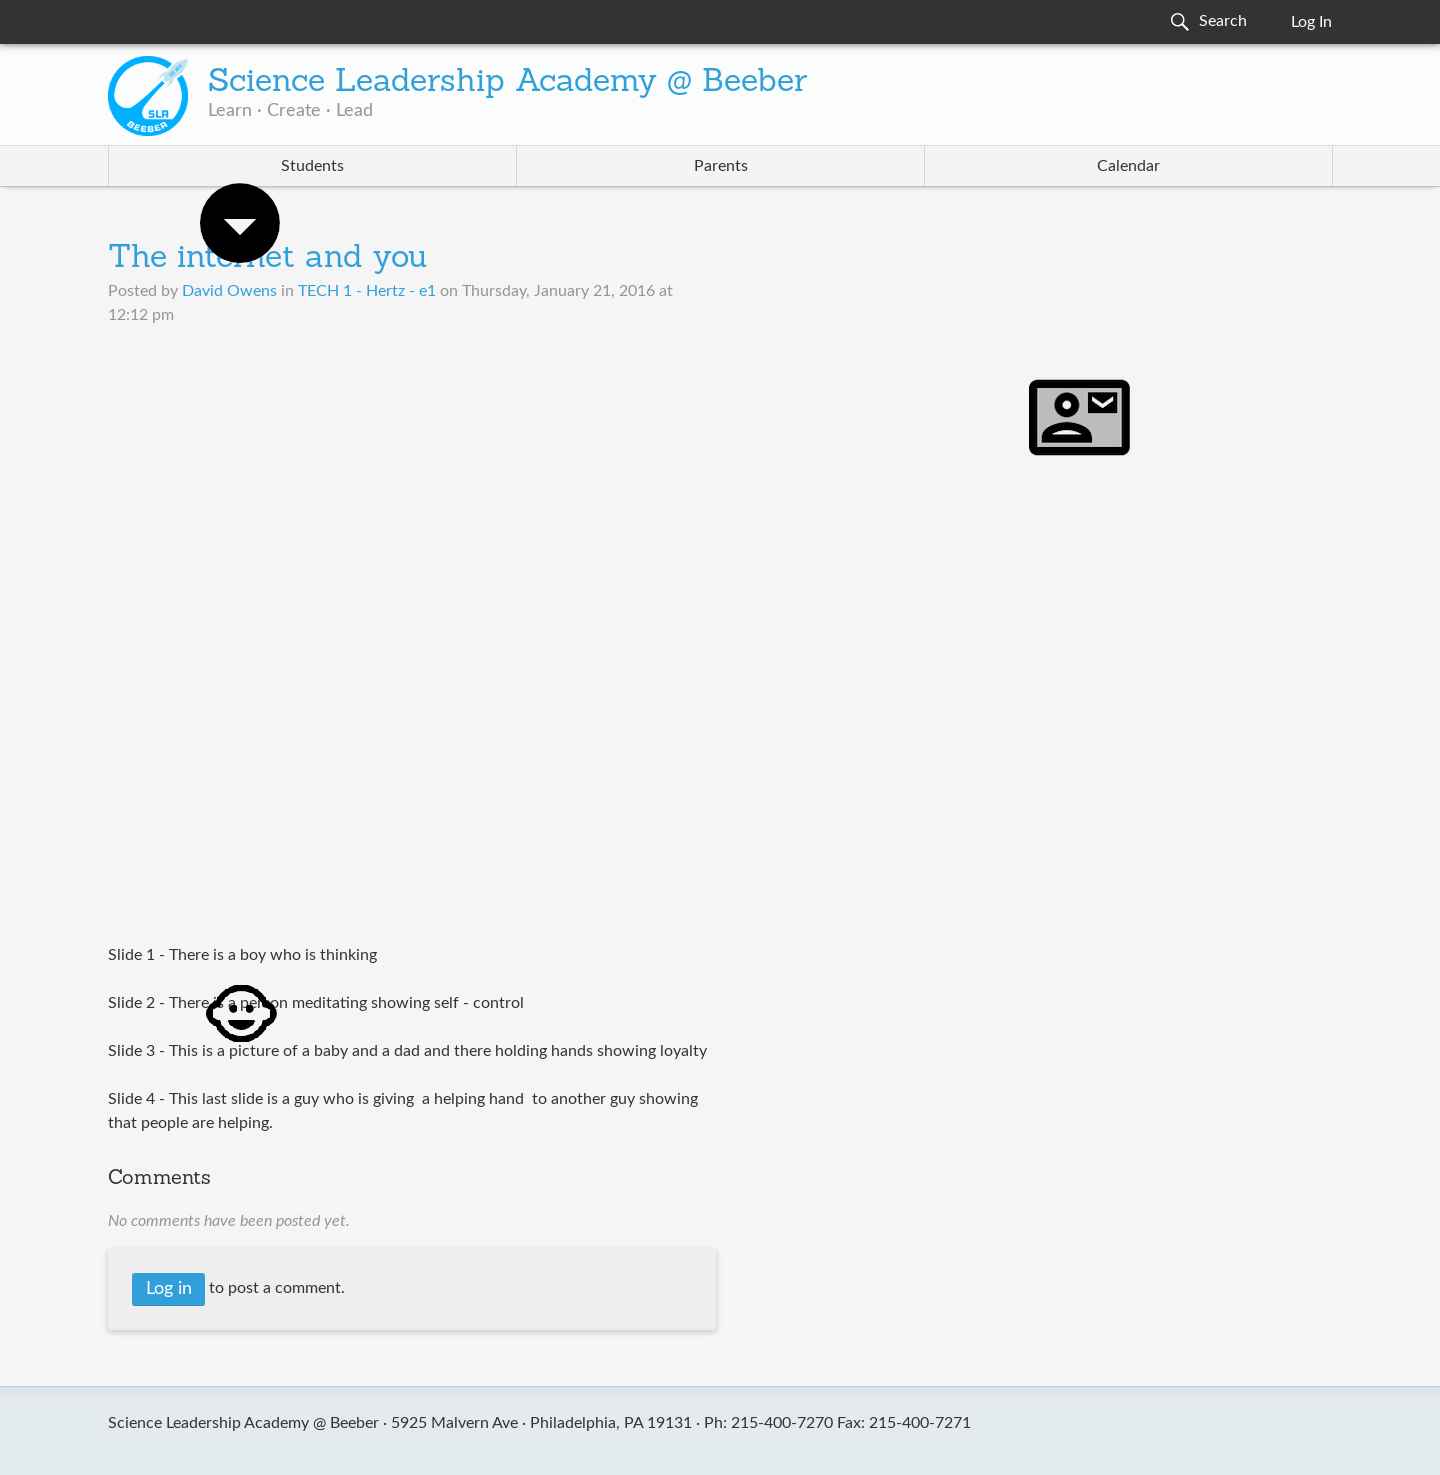  Describe the element at coordinates (241, 1013) in the screenshot. I see `access child-friendly or family mode` at that location.